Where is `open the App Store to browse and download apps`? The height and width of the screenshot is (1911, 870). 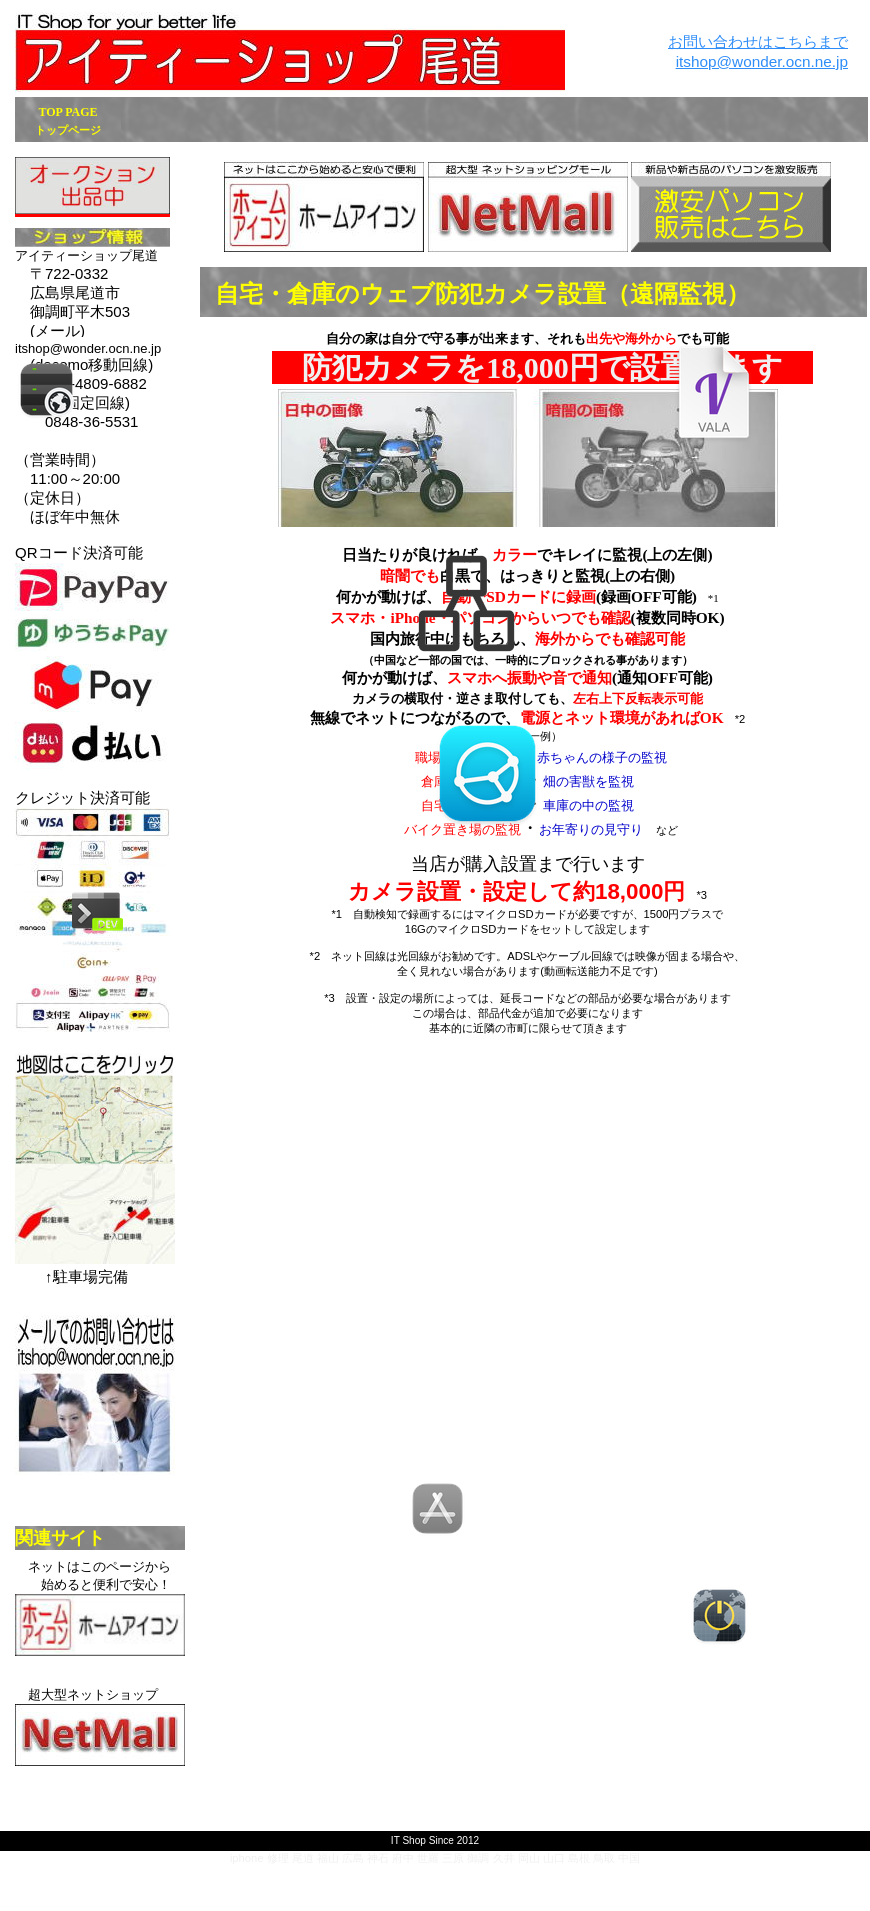 open the App Store to browse and download apps is located at coordinates (437, 1508).